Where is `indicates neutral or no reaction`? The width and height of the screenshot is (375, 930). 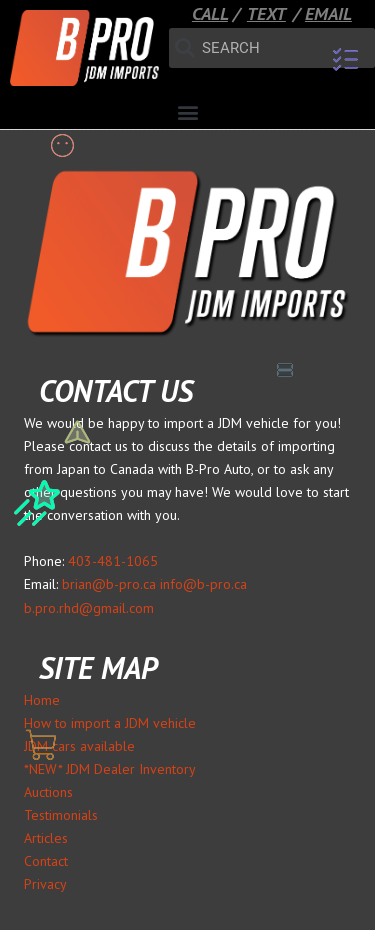 indicates neutral or no reaction is located at coordinates (62, 145).